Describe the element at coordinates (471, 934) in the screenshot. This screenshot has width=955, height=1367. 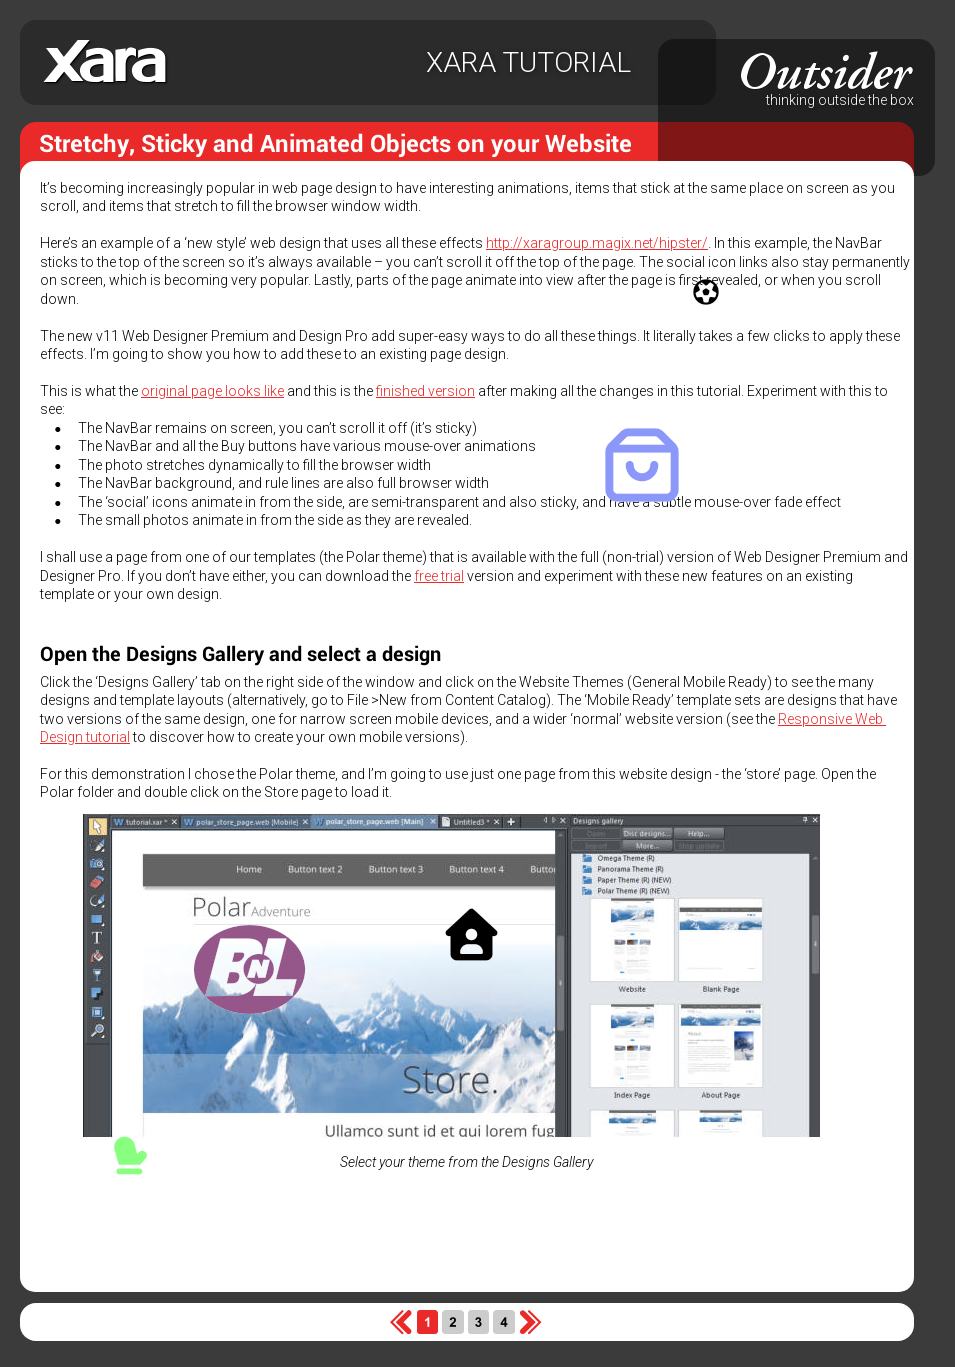
I see `view your home profile` at that location.